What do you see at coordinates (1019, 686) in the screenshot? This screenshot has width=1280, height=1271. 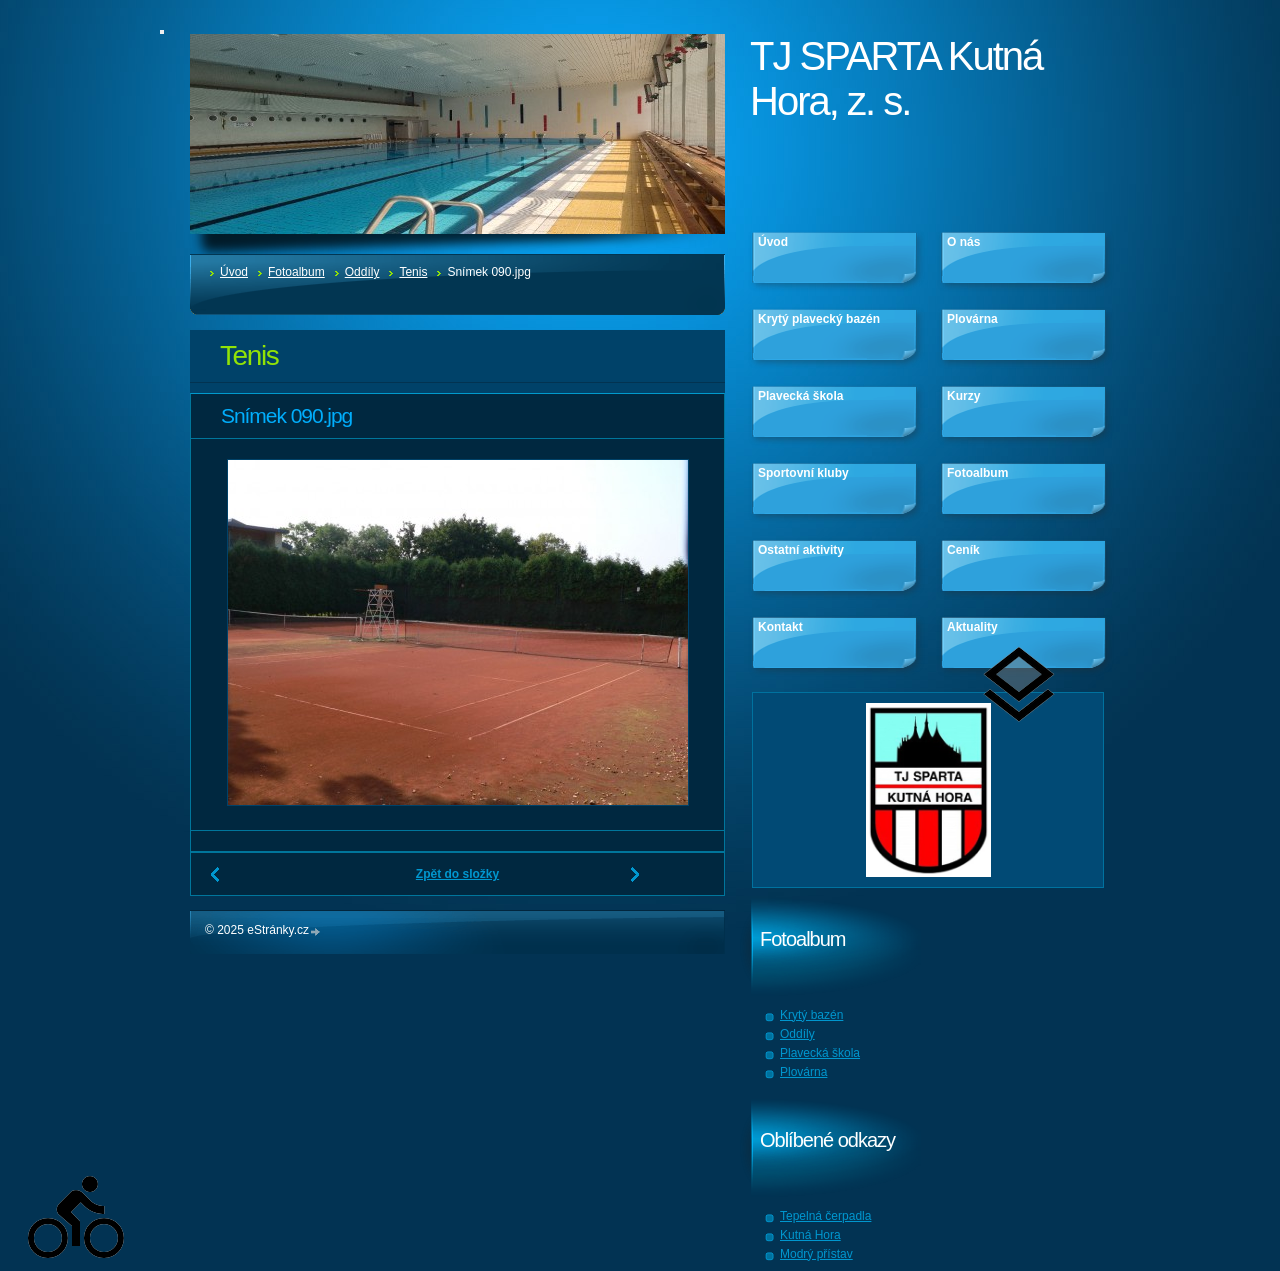 I see `toggle map layers or overlays` at bounding box center [1019, 686].